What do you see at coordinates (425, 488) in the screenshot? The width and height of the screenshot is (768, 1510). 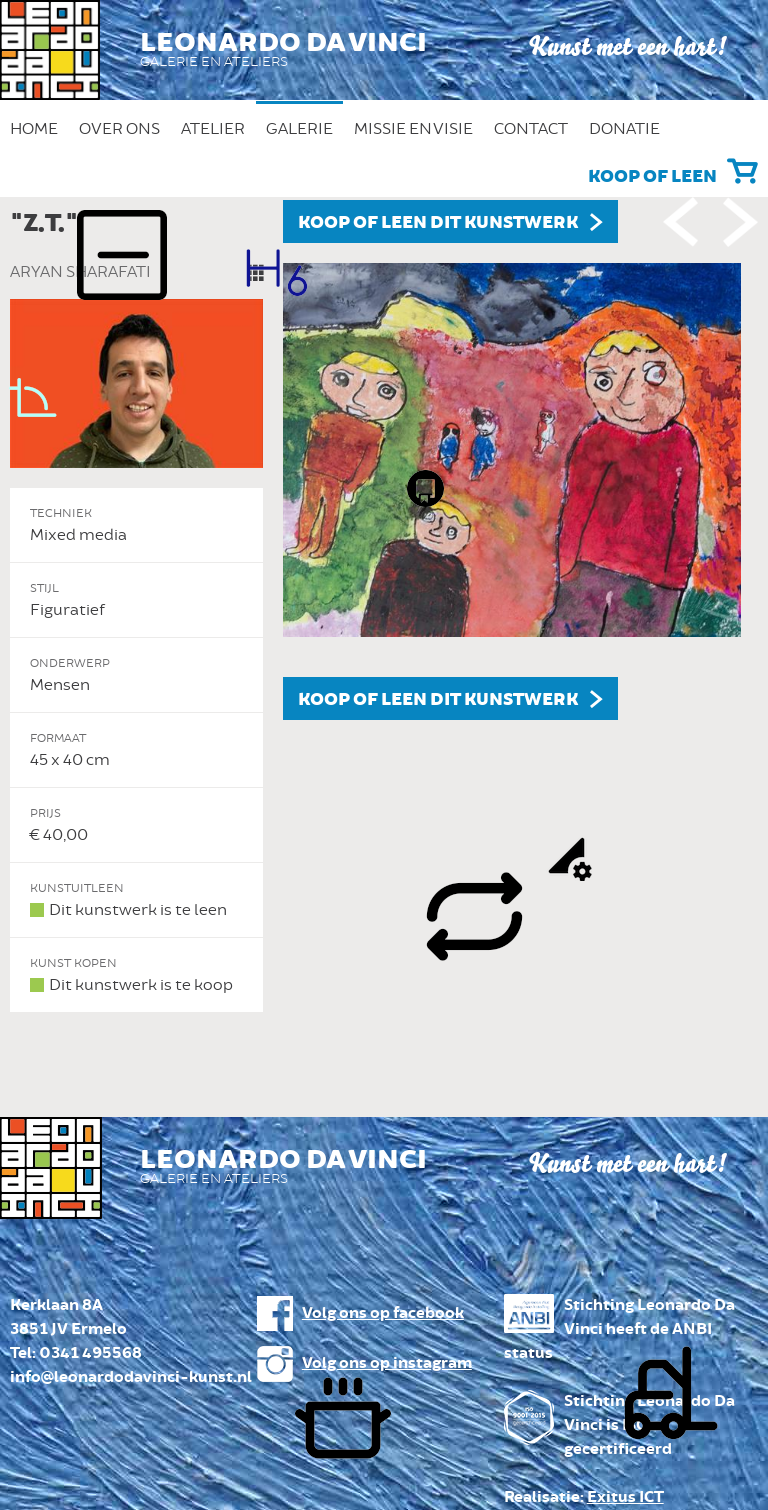 I see `repository activity in your feed` at bounding box center [425, 488].